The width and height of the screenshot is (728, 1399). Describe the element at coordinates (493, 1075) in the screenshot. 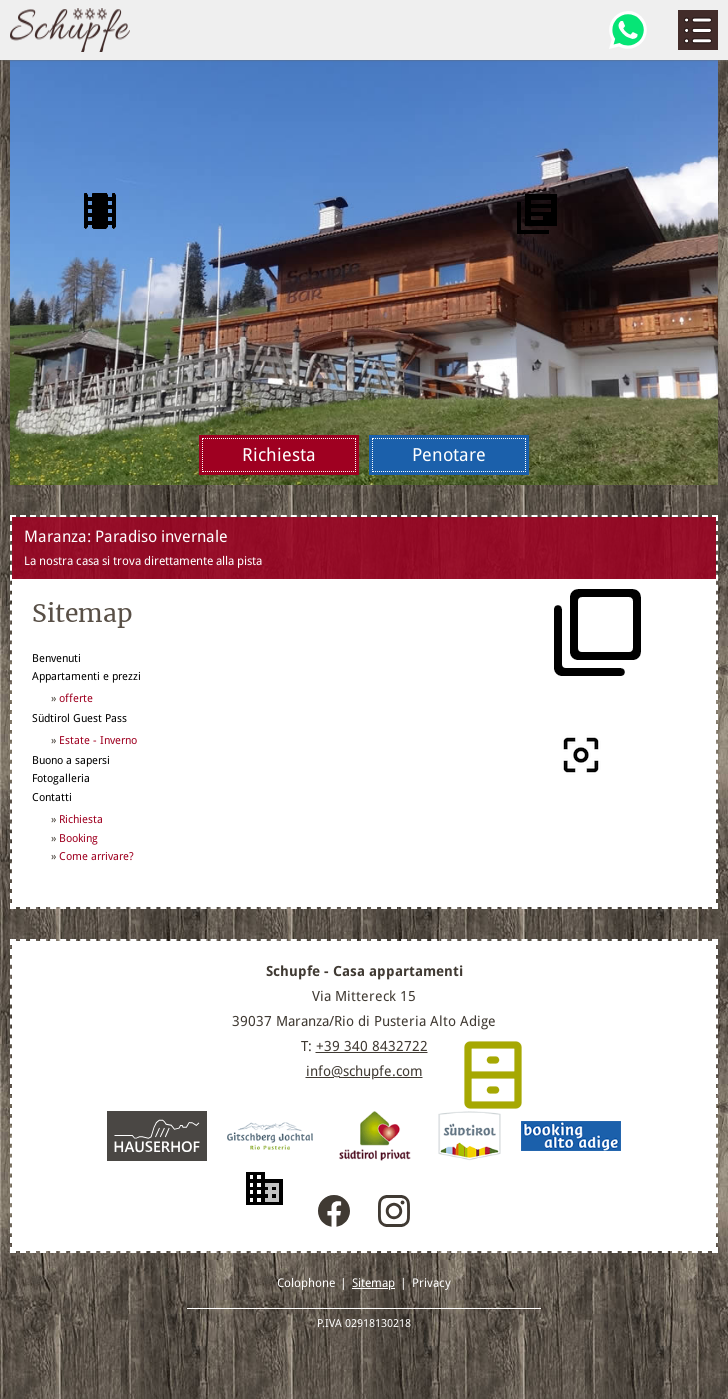

I see `browse furniture or home decor items` at that location.